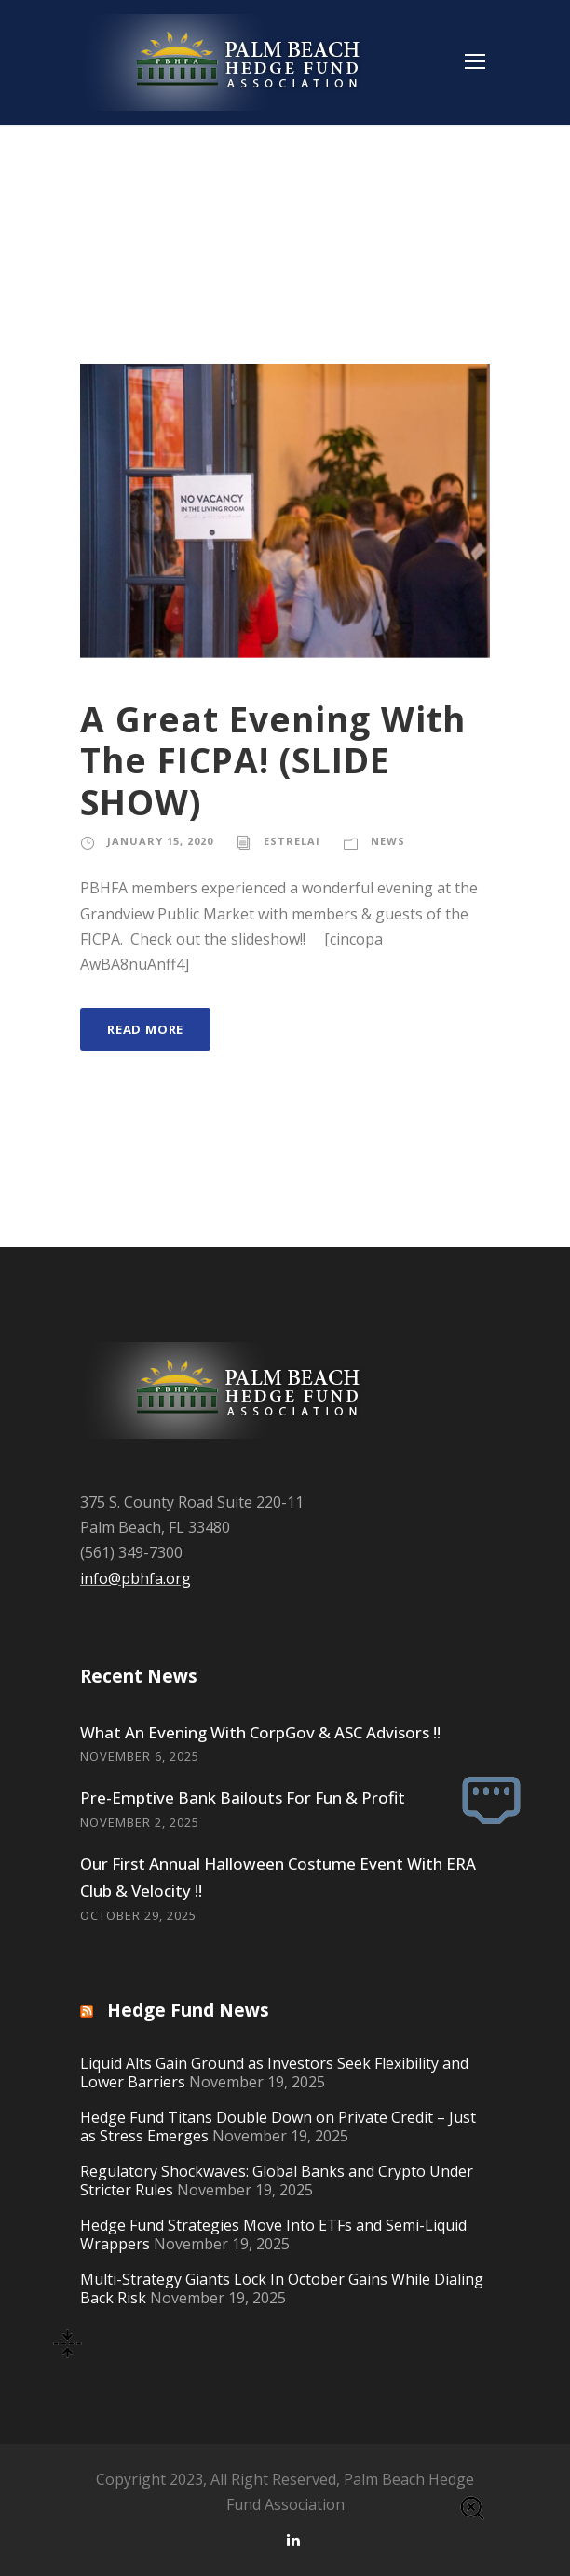 The height and width of the screenshot is (2576, 570). Describe the element at coordinates (491, 1800) in the screenshot. I see `connect via ethernet or wired network` at that location.